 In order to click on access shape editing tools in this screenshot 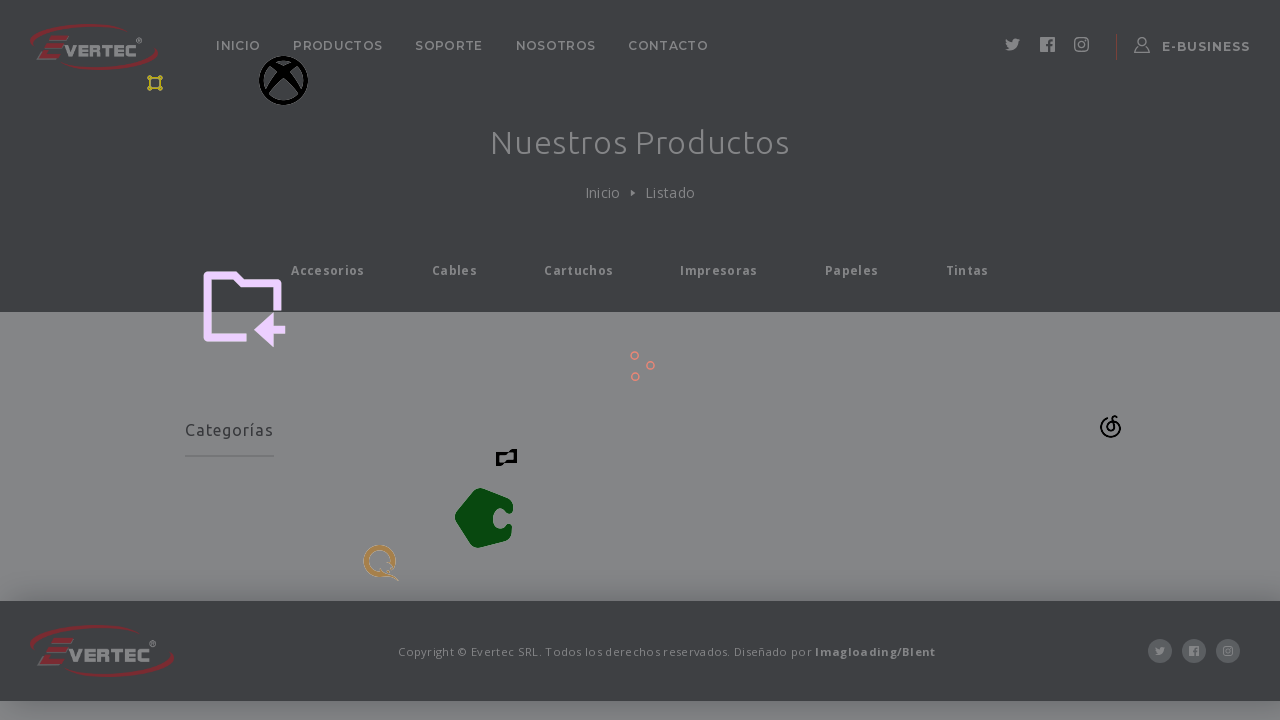, I will do `click(155, 83)`.